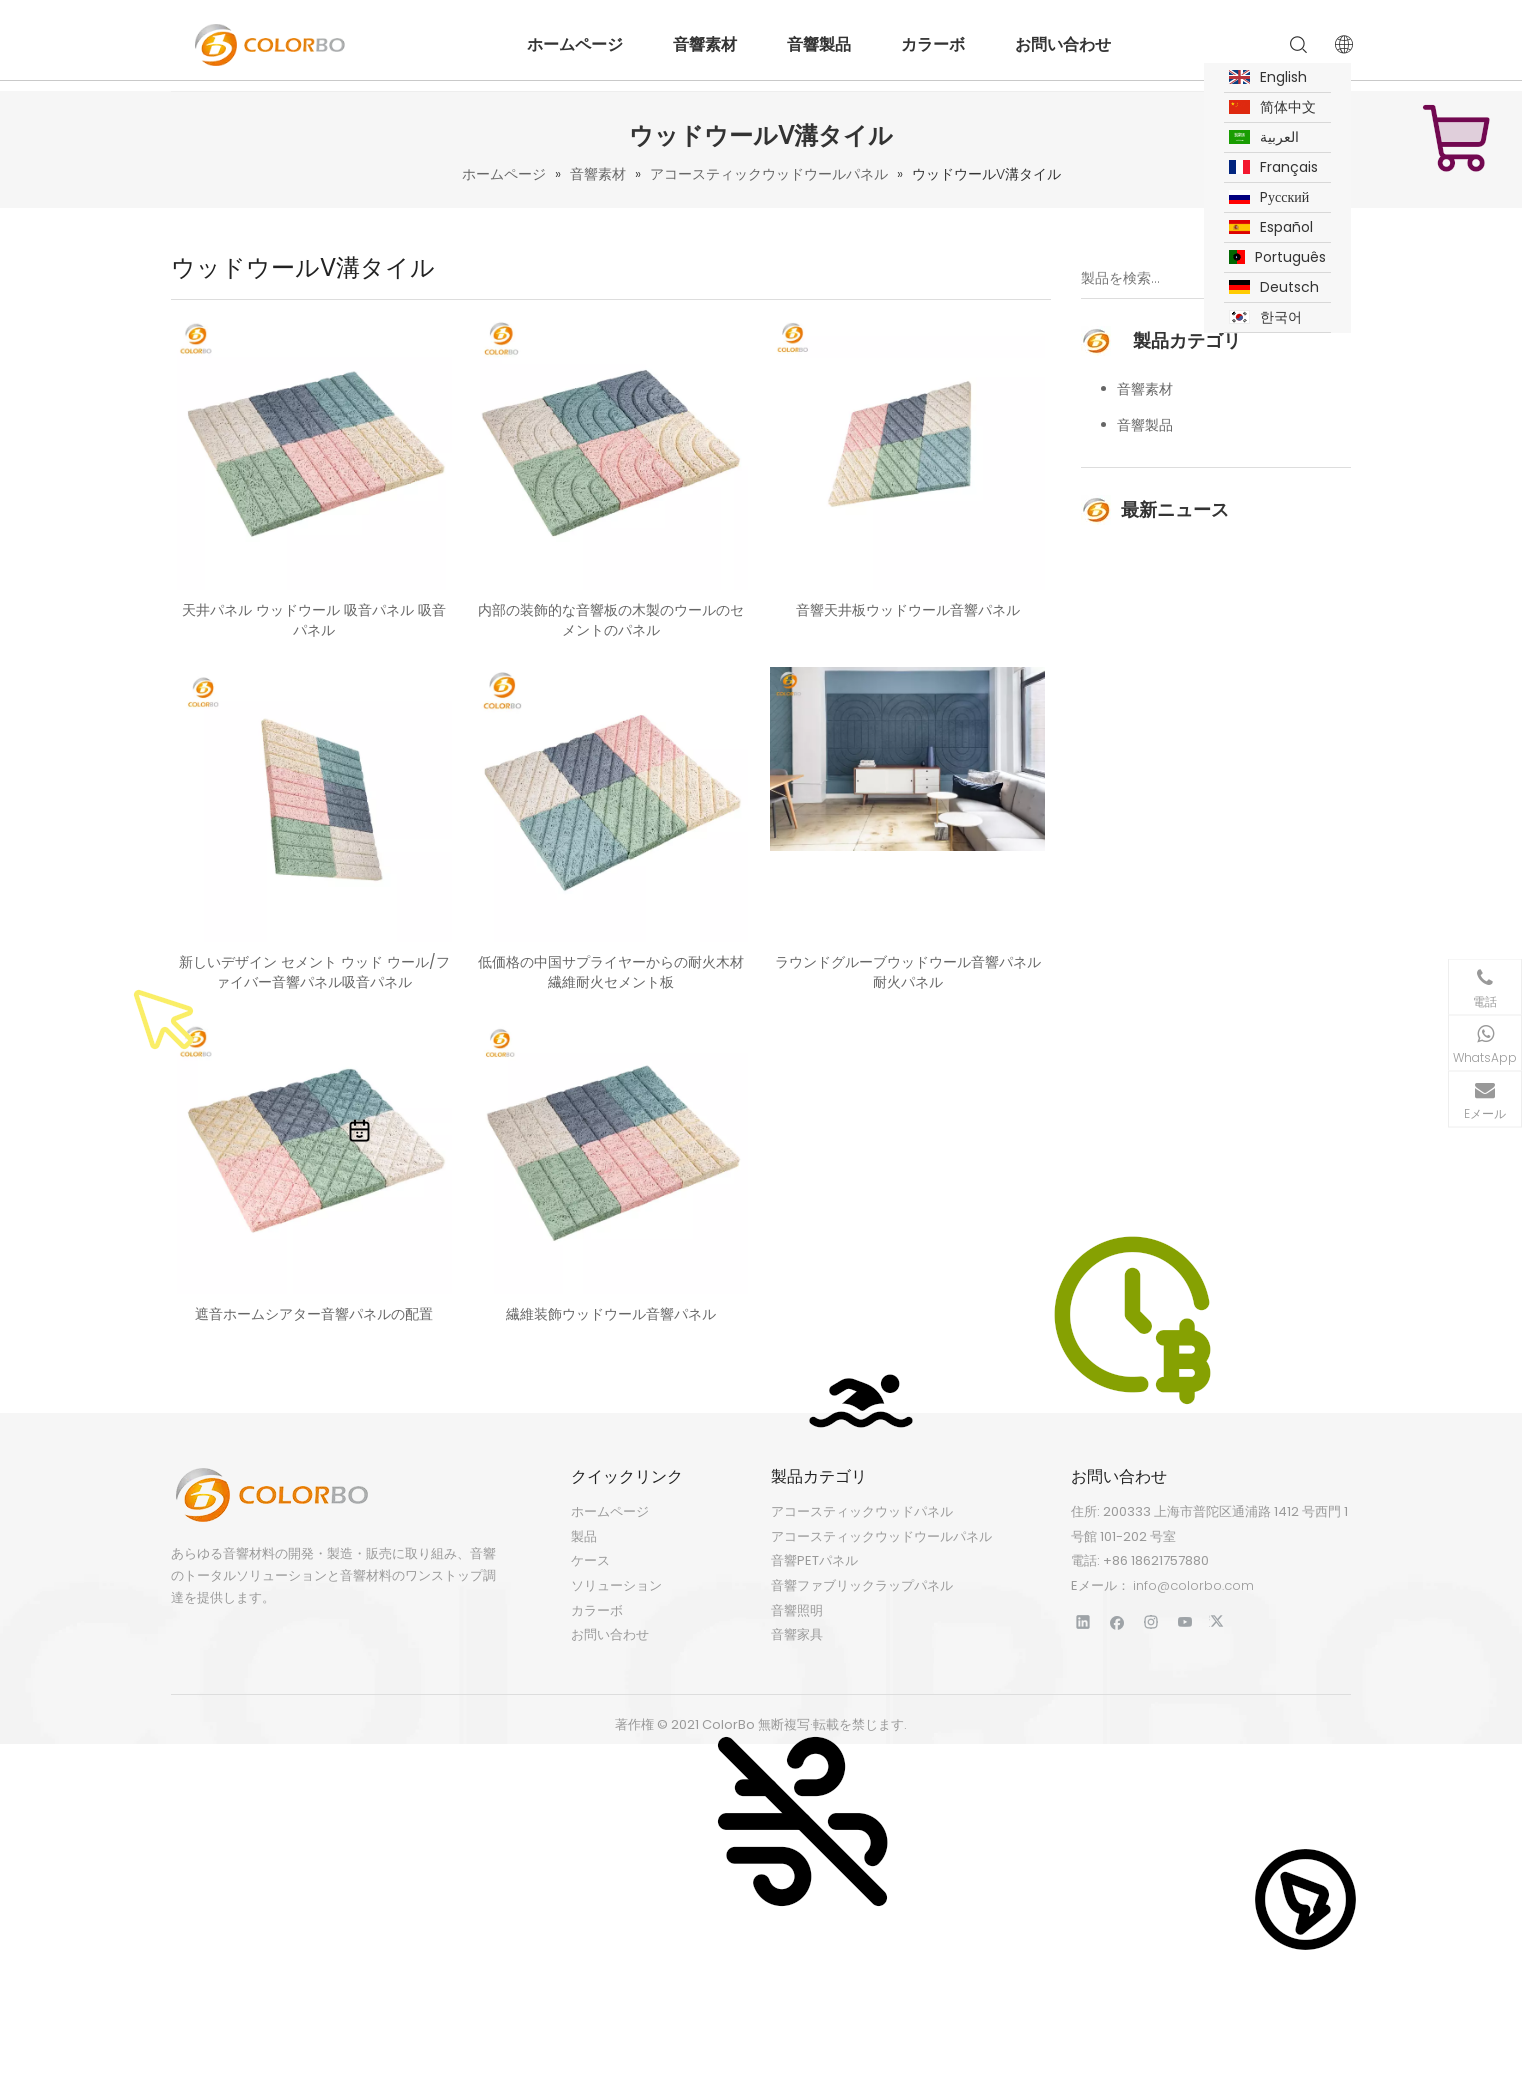  I want to click on mouse cursor or pointer indicator, so click(163, 1019).